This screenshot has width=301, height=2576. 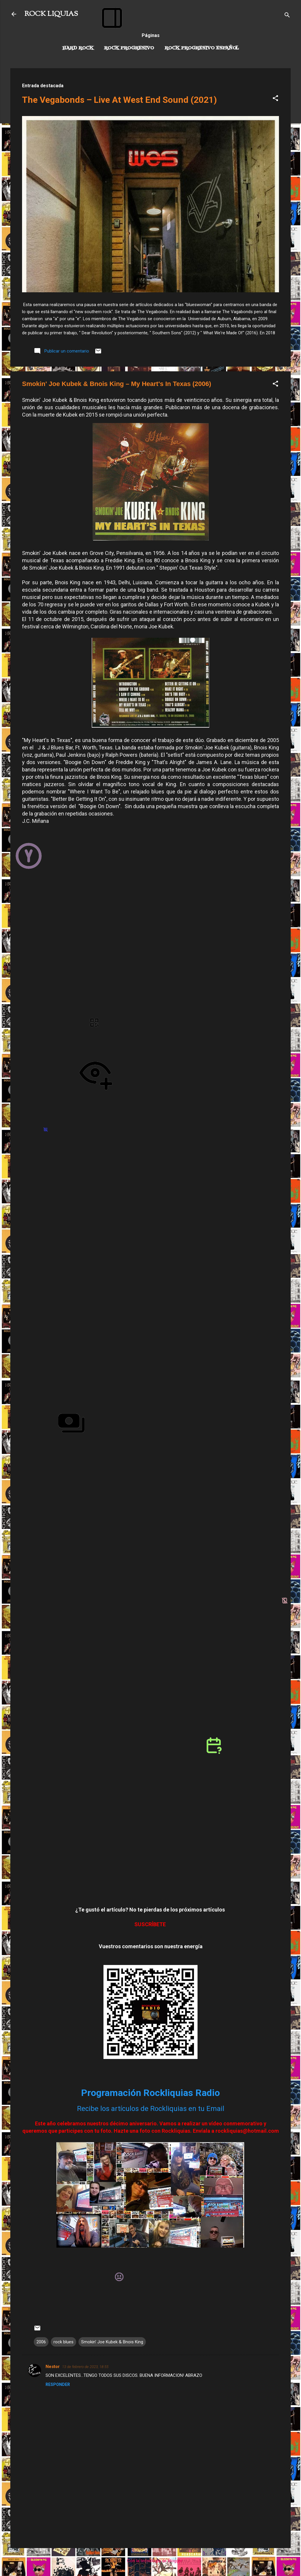 I want to click on scan or generate a QR code, so click(x=94, y=1023).